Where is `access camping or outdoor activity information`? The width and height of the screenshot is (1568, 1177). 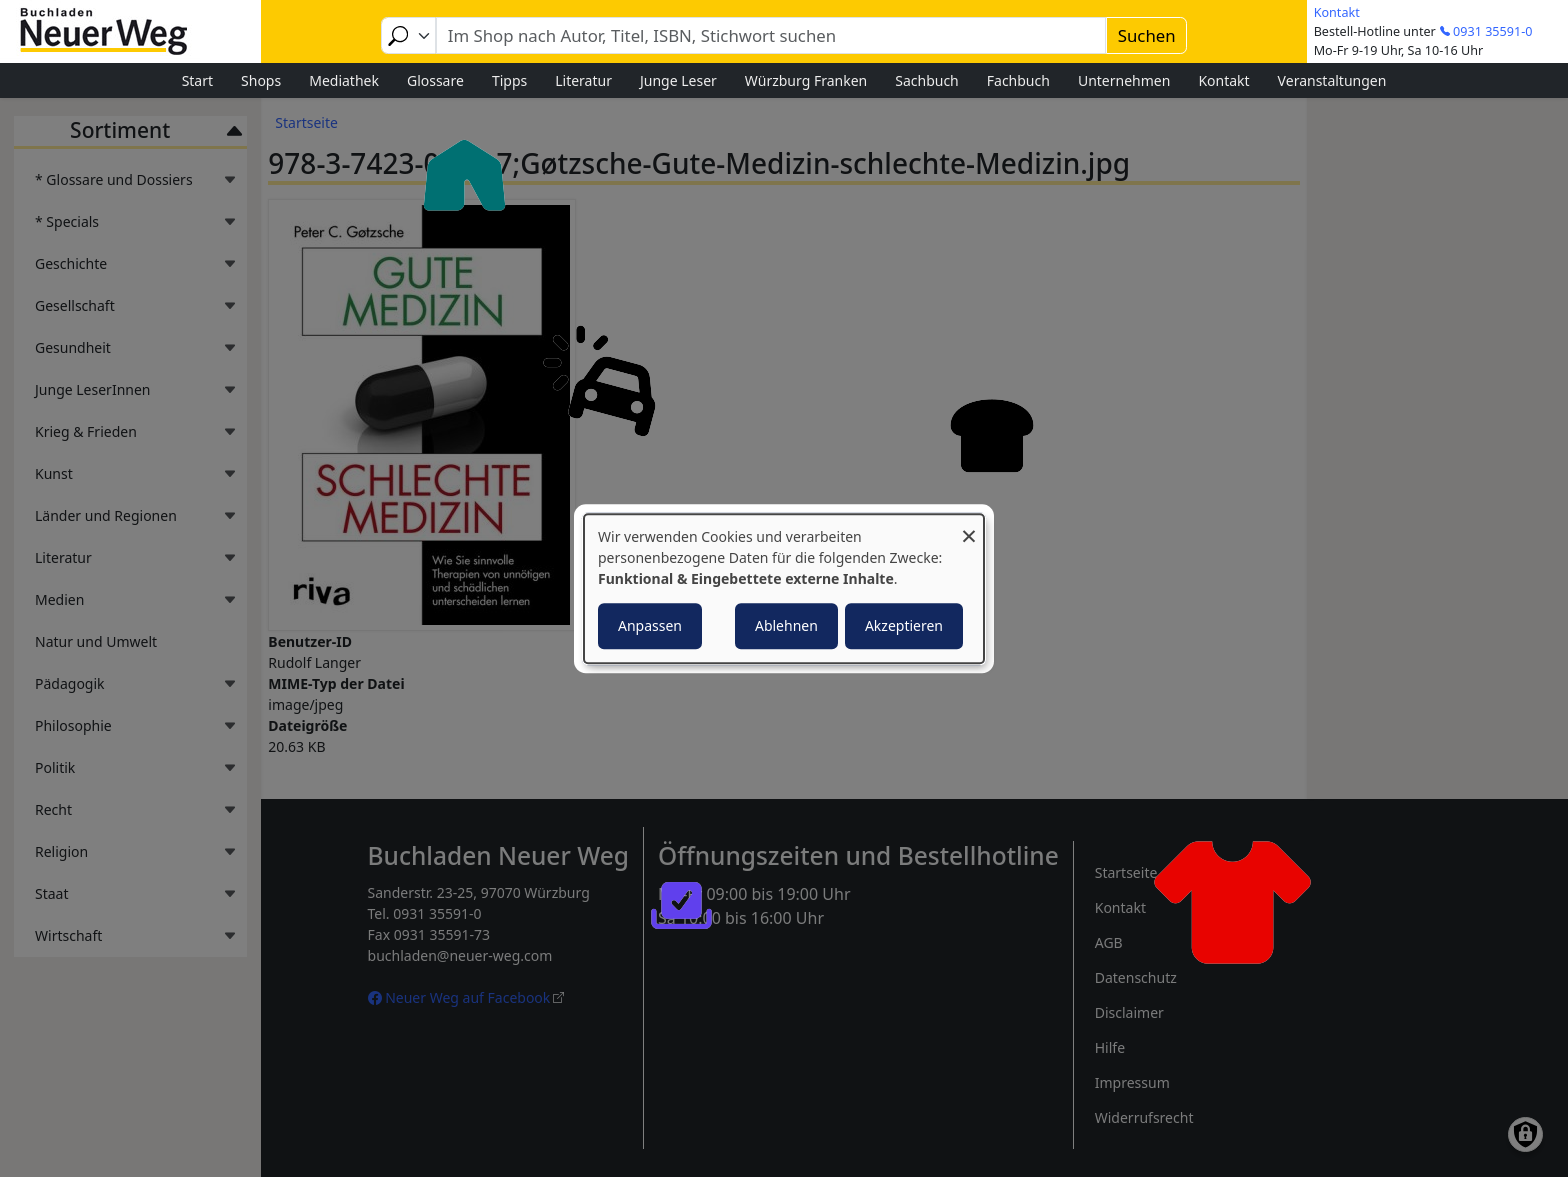
access camping or outdoor activity information is located at coordinates (464, 174).